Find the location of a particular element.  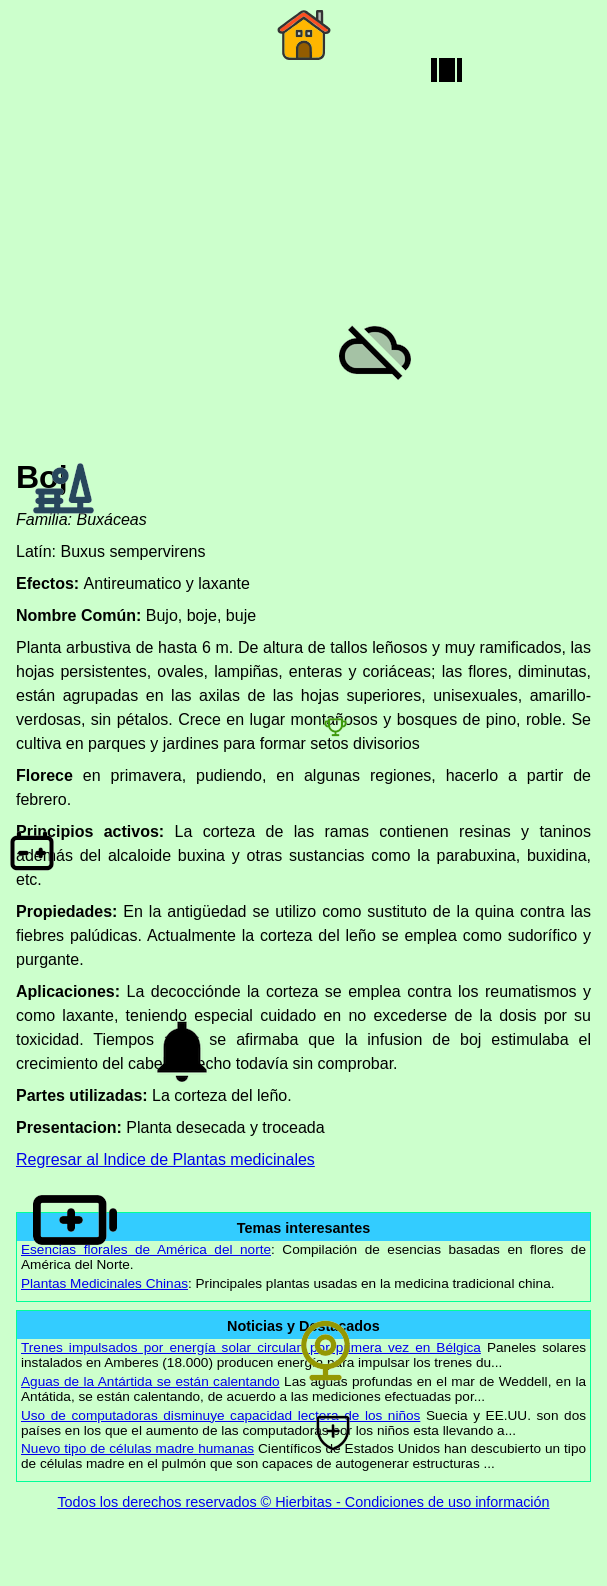

add new security protection is located at coordinates (333, 1431).